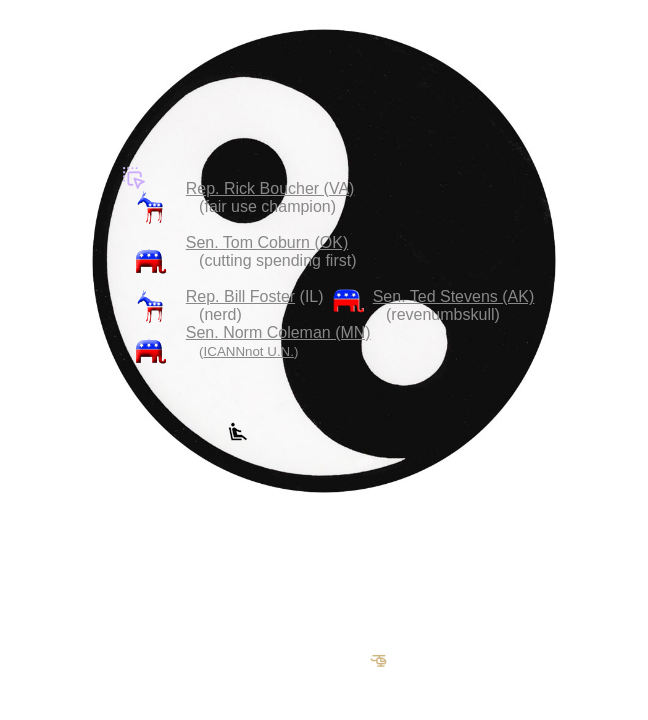  Describe the element at coordinates (238, 432) in the screenshot. I see `select extra legroom or recline seating` at that location.